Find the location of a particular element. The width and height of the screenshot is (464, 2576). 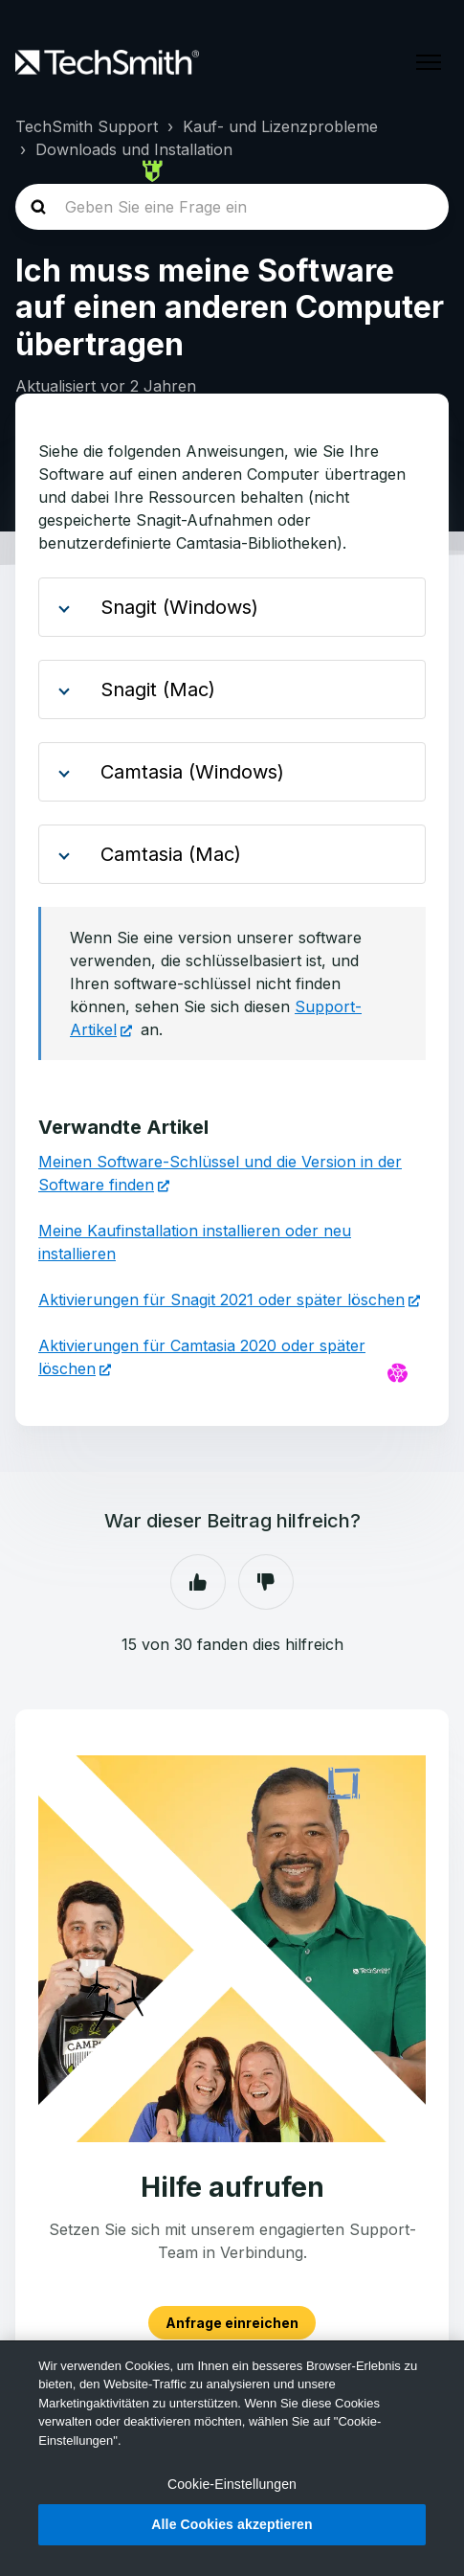

select a wooden frame border style is located at coordinates (343, 1783).